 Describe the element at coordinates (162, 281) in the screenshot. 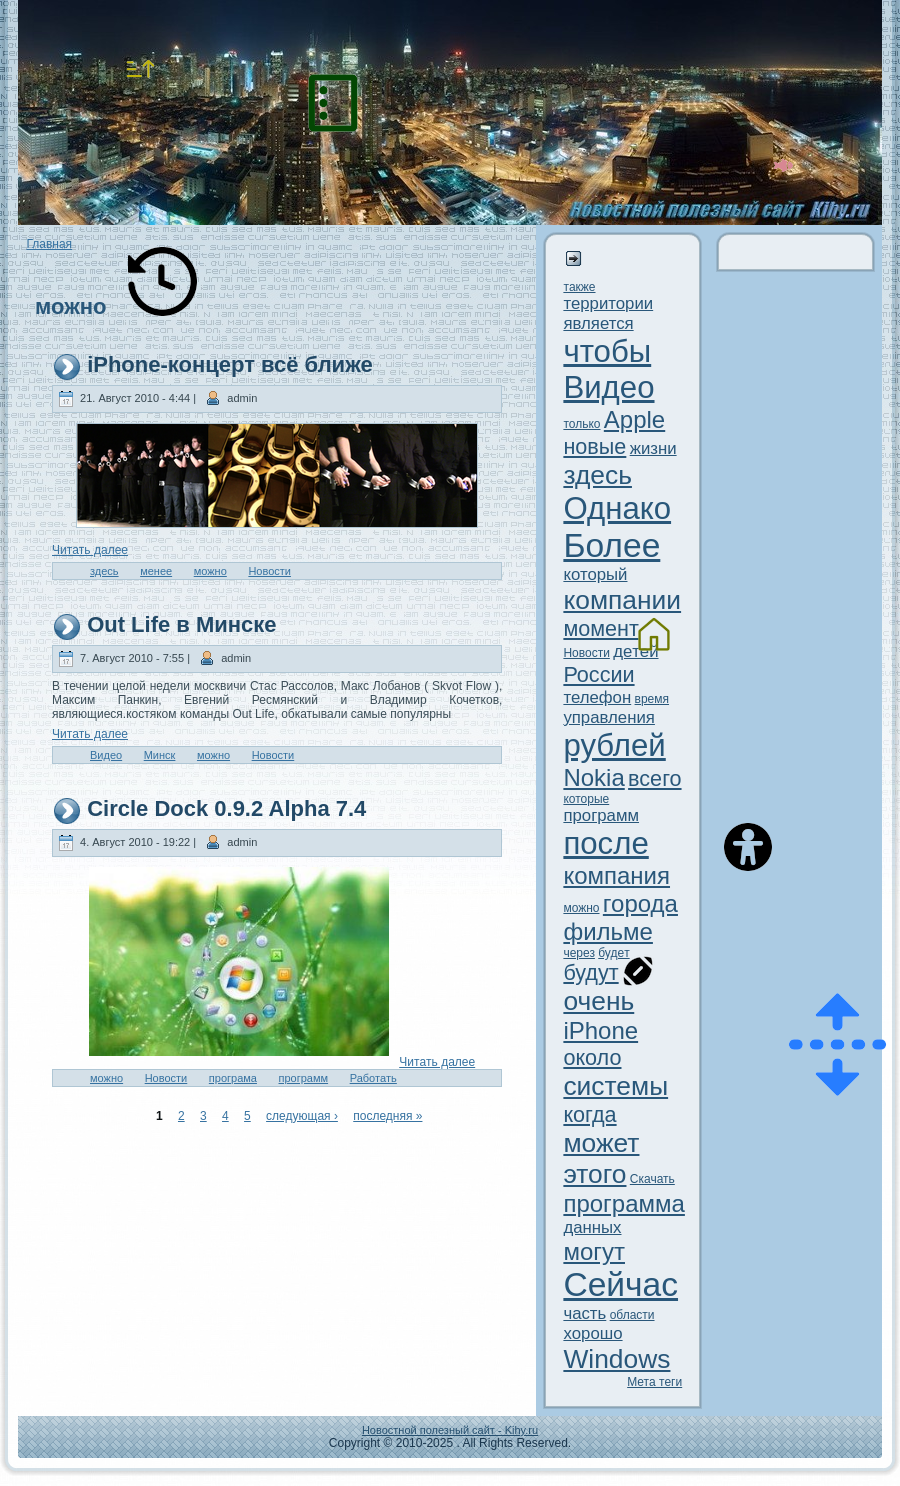

I see `view history or recent activity` at that location.